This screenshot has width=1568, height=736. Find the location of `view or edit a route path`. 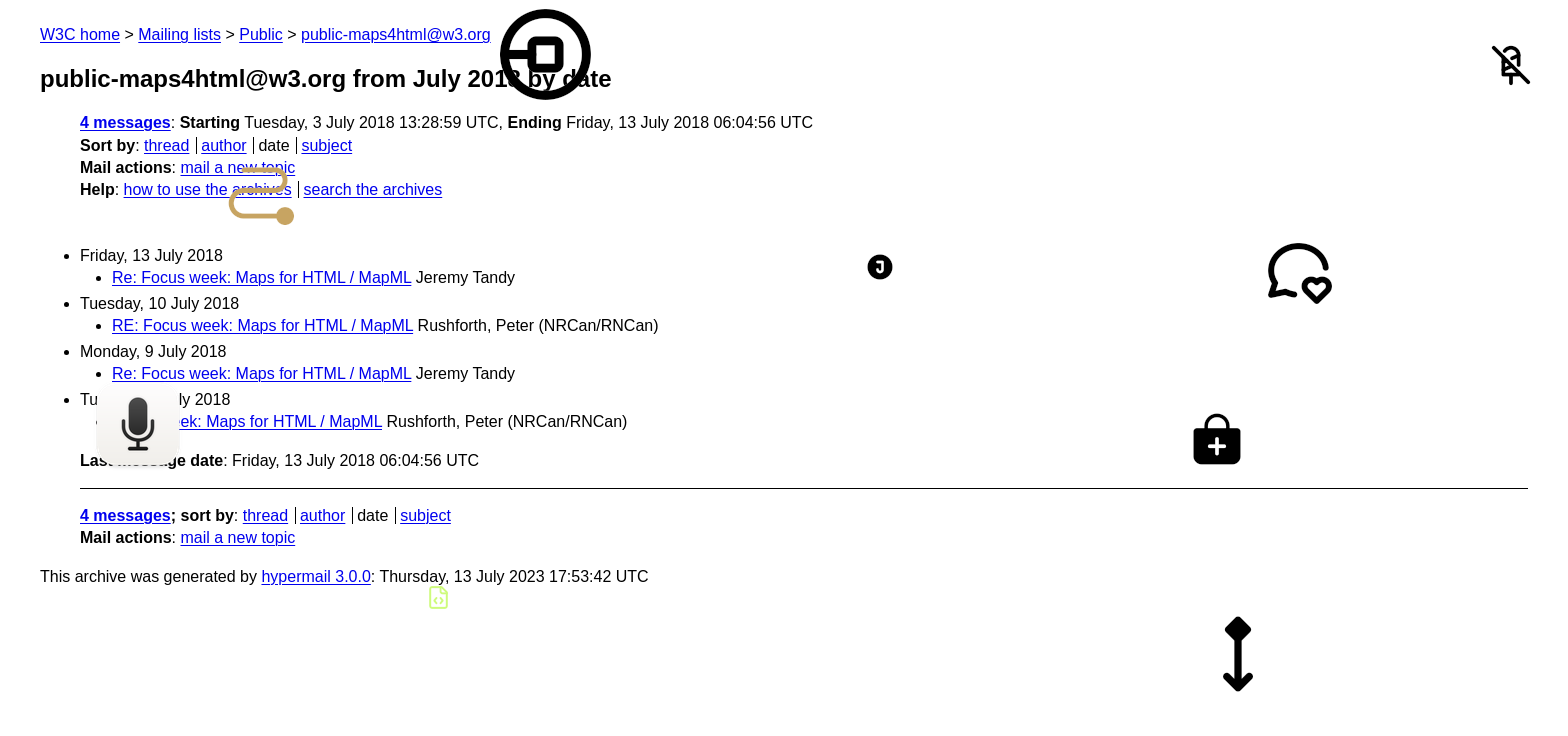

view or edit a route path is located at coordinates (262, 193).